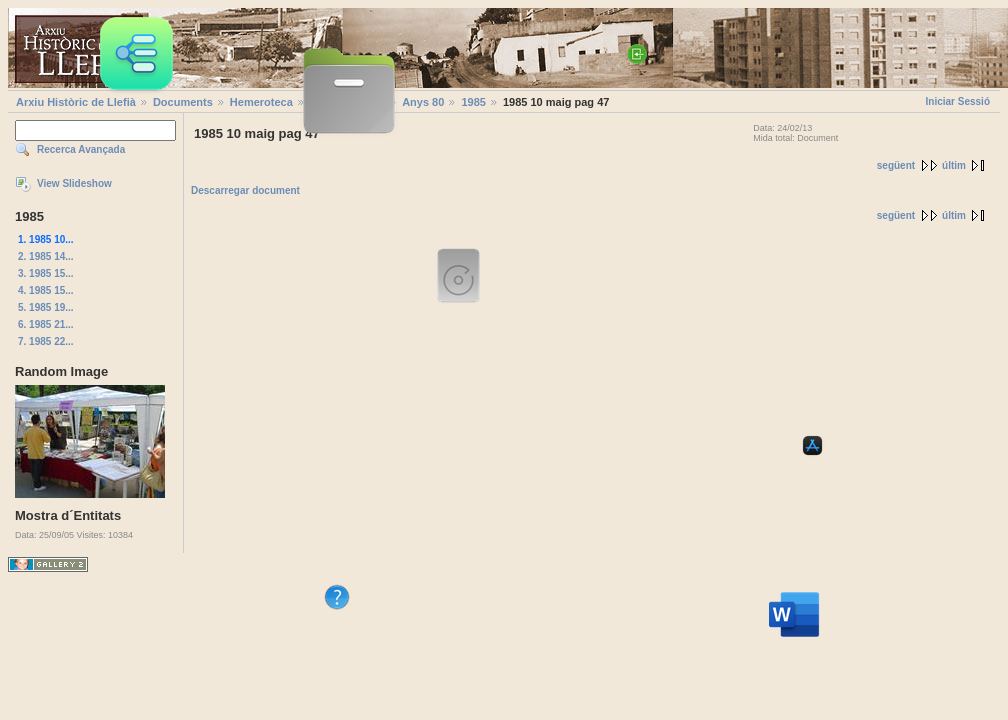 The width and height of the screenshot is (1008, 720). What do you see at coordinates (794, 614) in the screenshot?
I see `open Microsoft Word application` at bounding box center [794, 614].